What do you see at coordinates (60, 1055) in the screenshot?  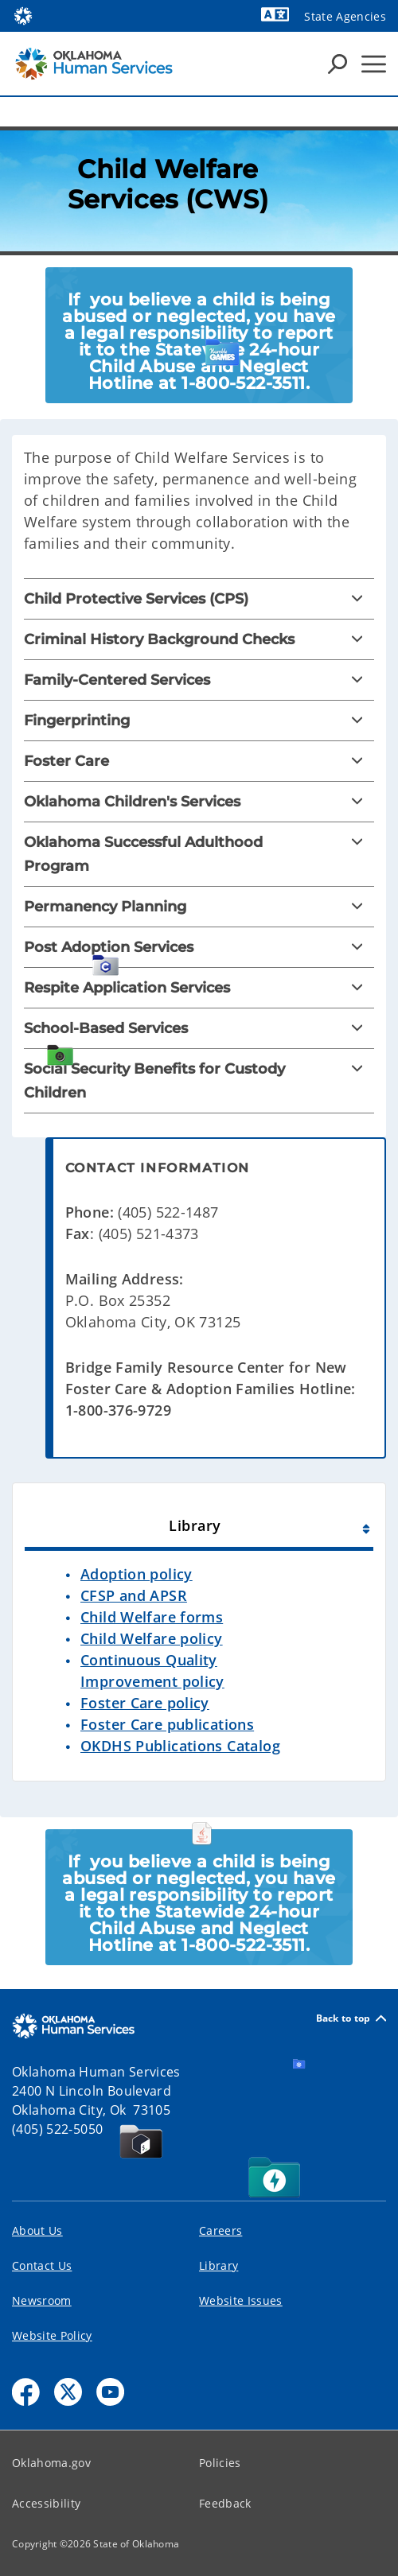 I see `open android oreo system files folder` at bounding box center [60, 1055].